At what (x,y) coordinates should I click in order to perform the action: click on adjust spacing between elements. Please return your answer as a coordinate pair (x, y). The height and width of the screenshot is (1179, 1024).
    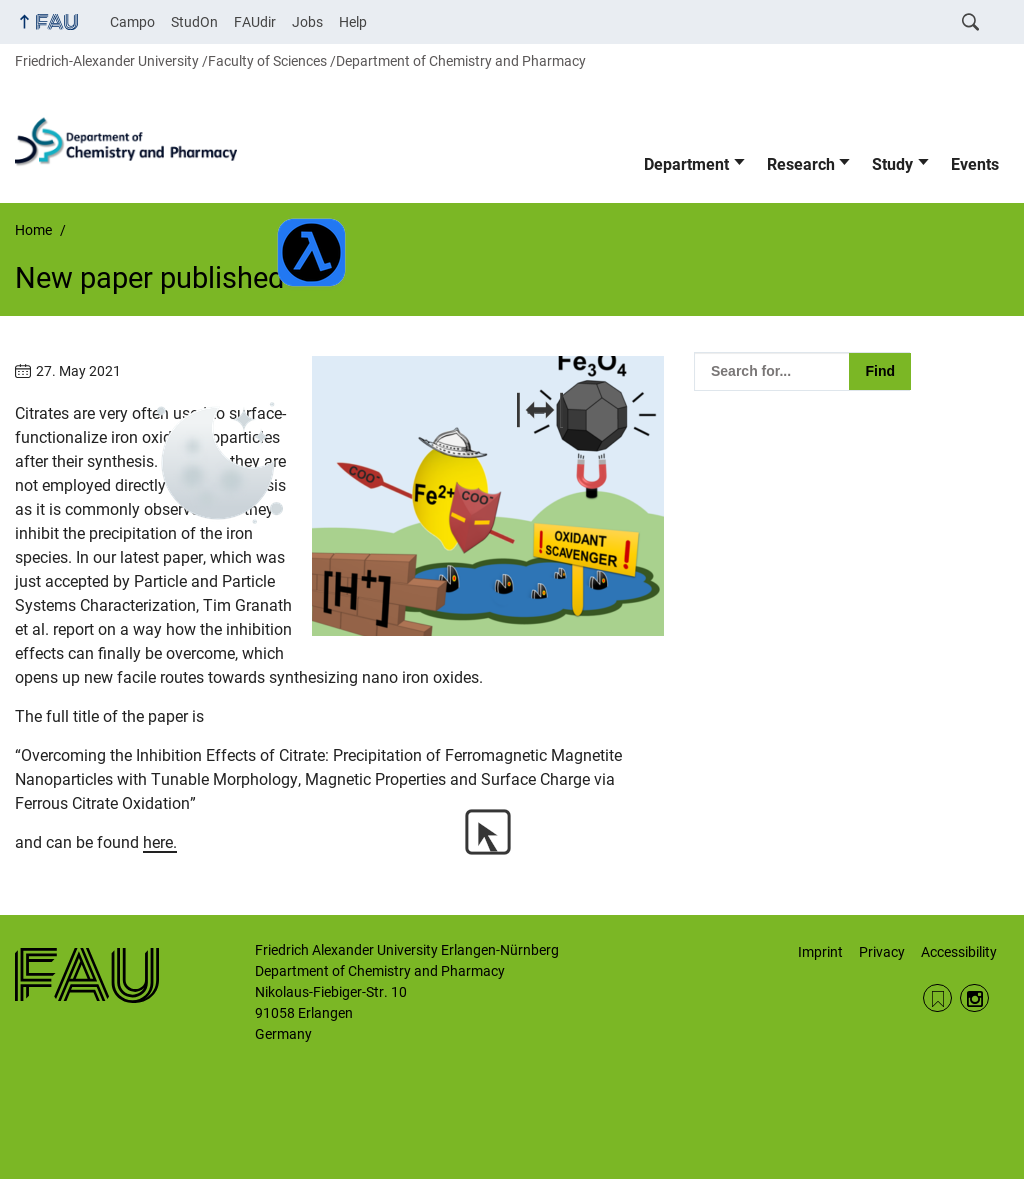
    Looking at the image, I should click on (540, 410).